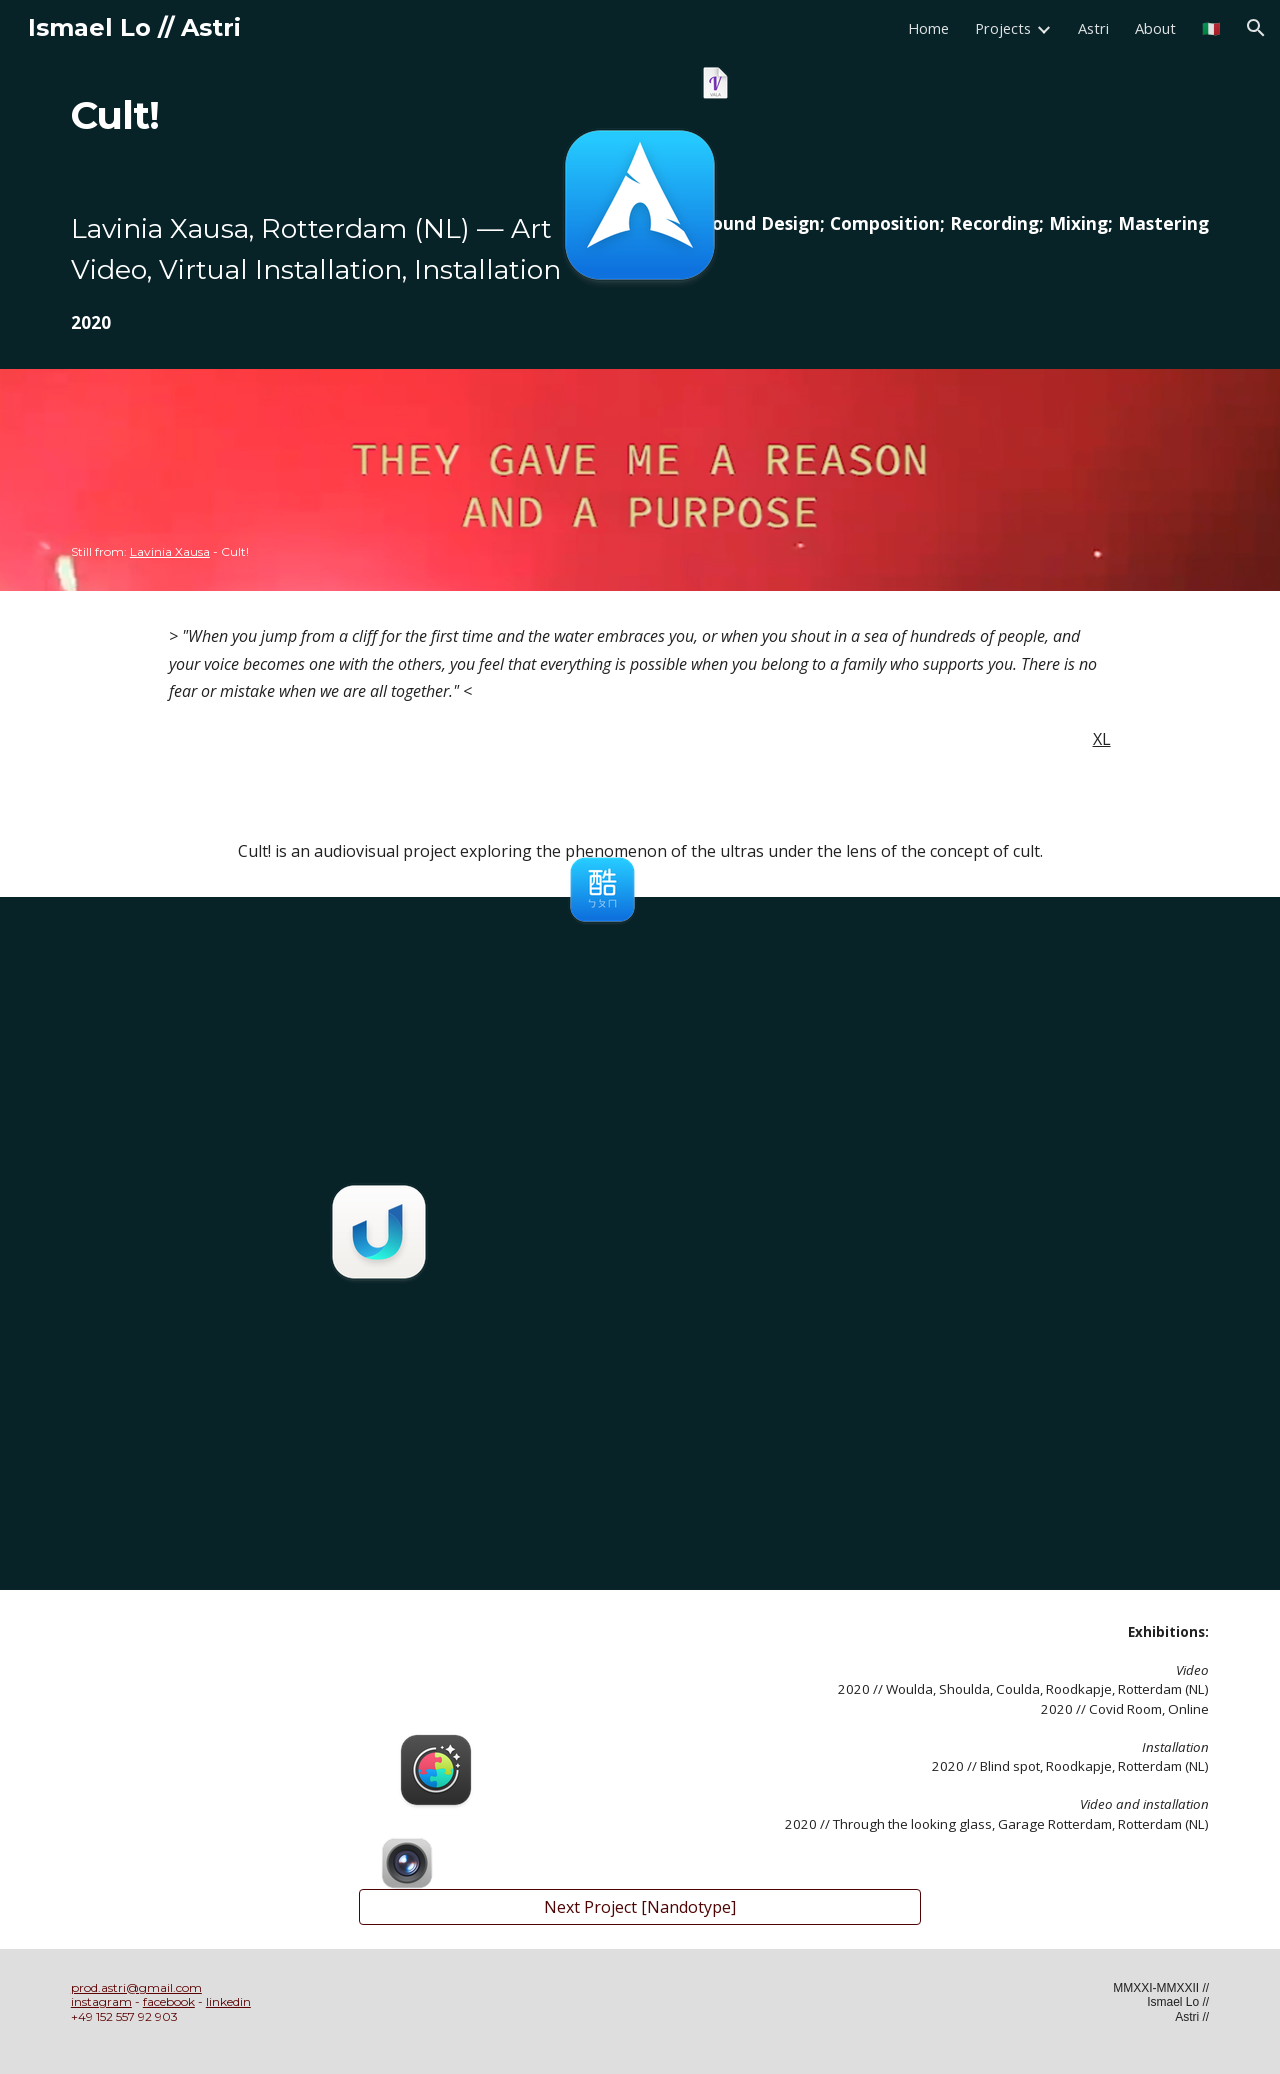  I want to click on launch ulauncher application, so click(379, 1232).